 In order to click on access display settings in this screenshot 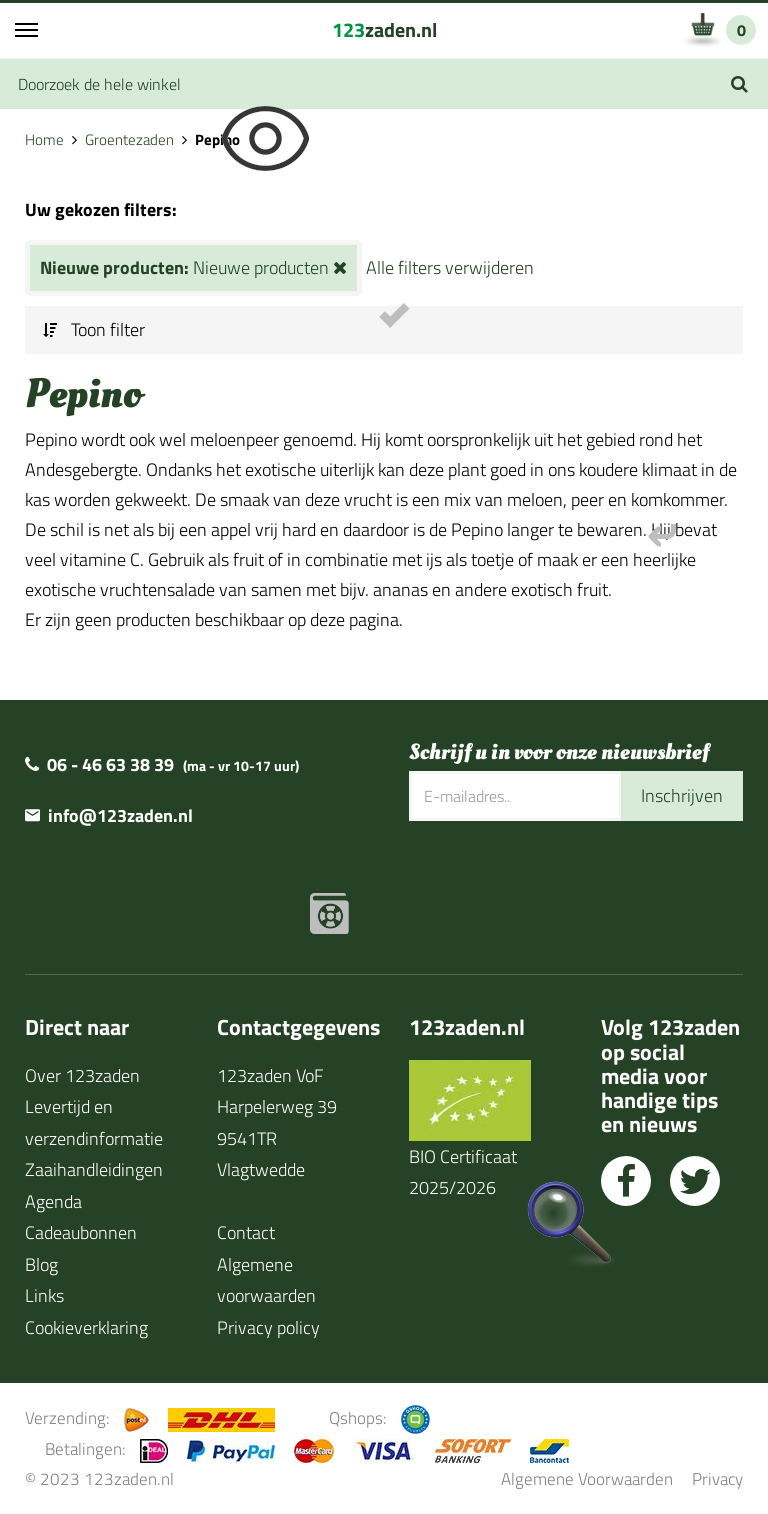, I will do `click(265, 138)`.